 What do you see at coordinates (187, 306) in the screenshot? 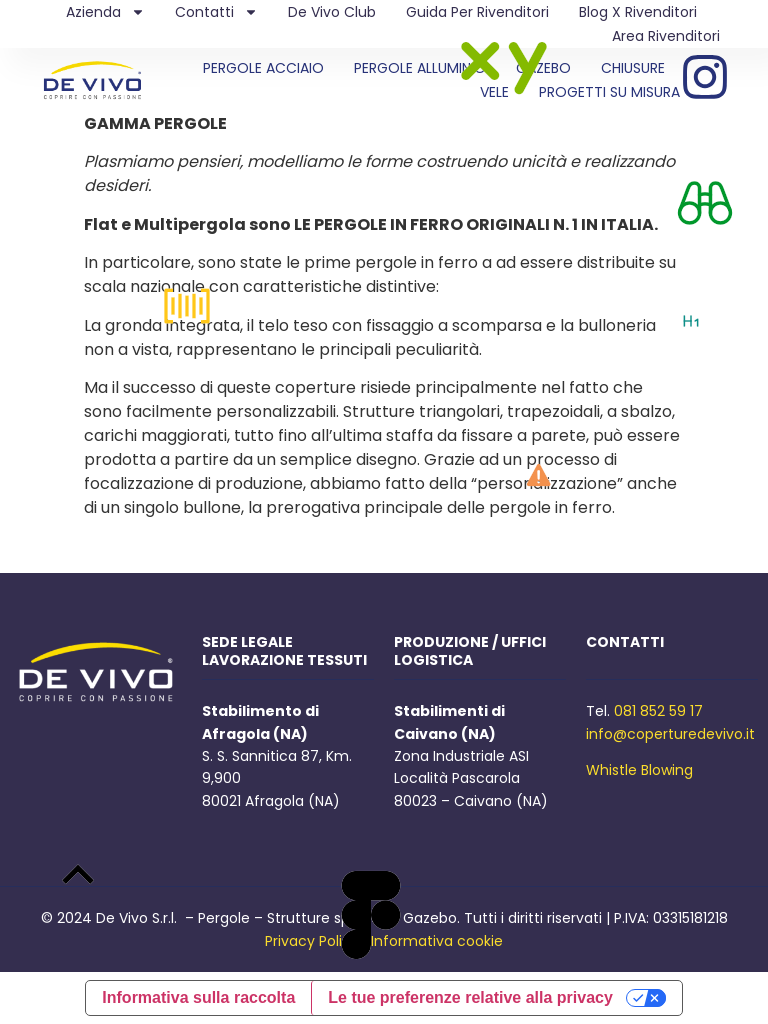
I see `scan a barcode` at bounding box center [187, 306].